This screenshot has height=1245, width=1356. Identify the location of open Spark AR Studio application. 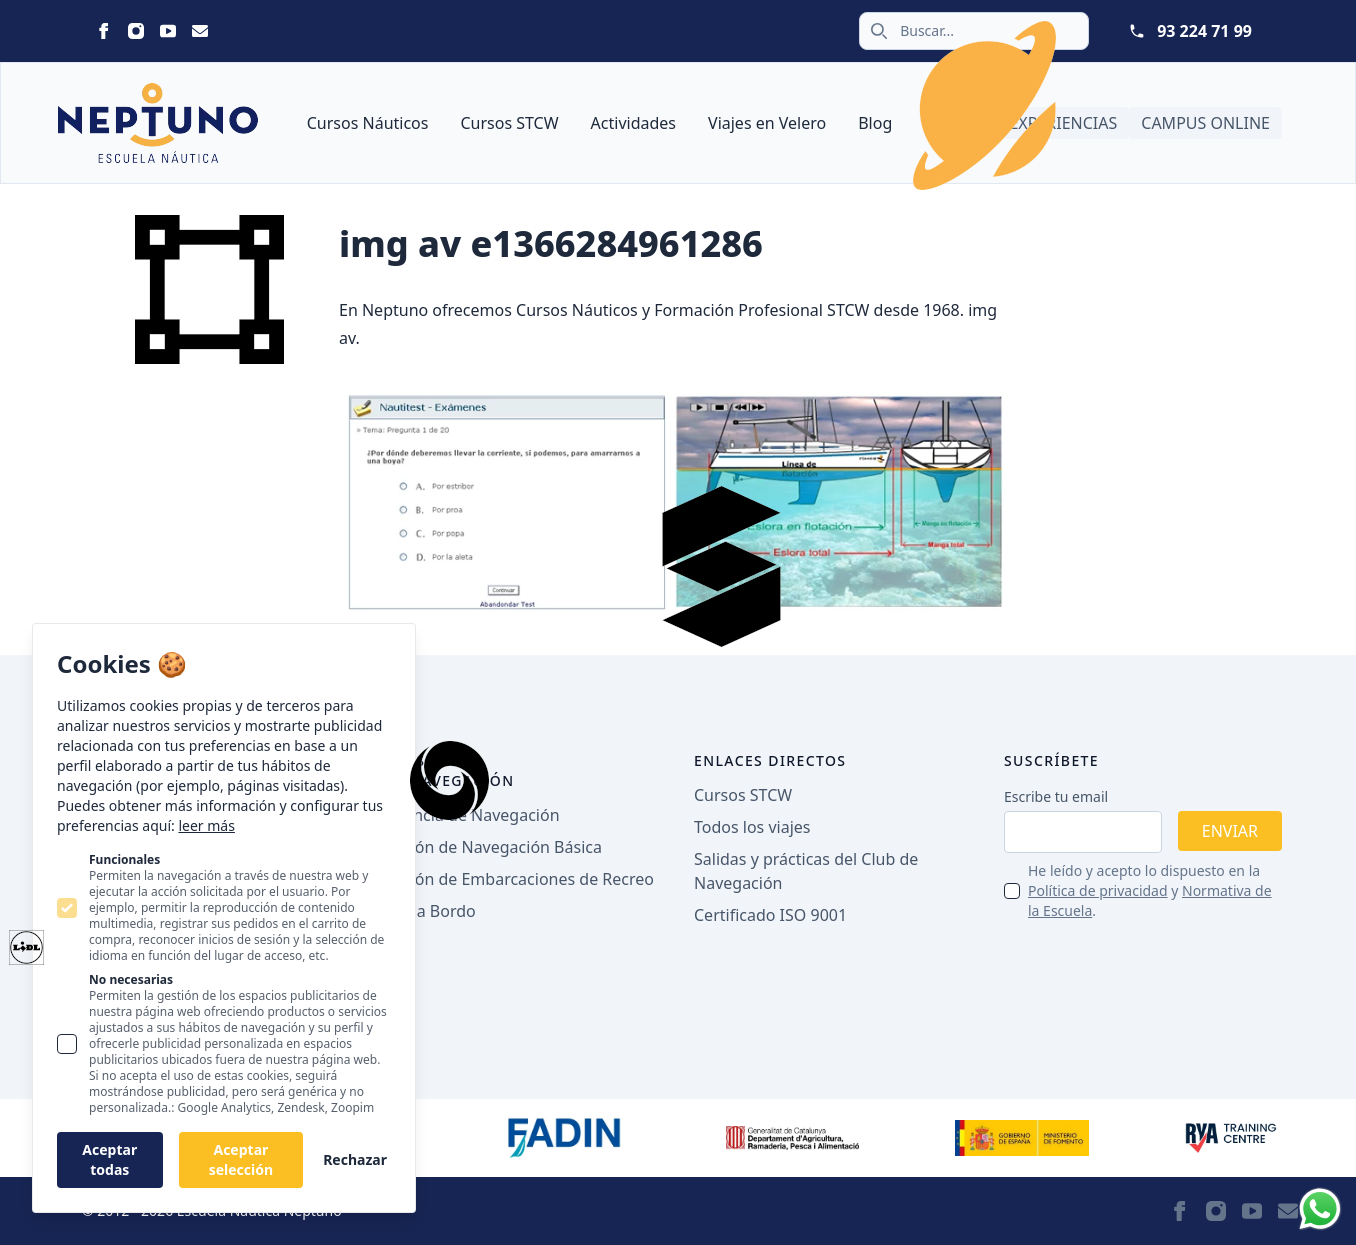
(721, 566).